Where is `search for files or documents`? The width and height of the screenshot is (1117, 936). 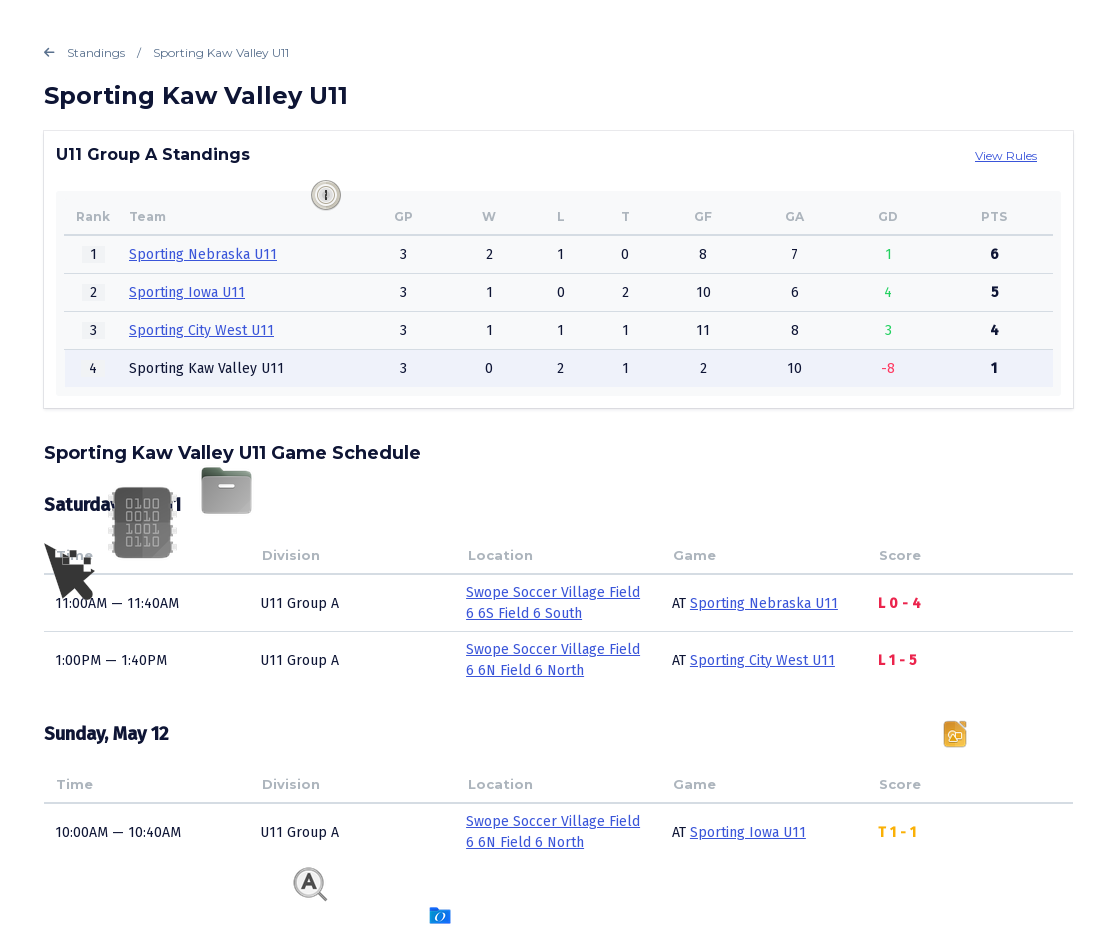
search for files or documents is located at coordinates (310, 884).